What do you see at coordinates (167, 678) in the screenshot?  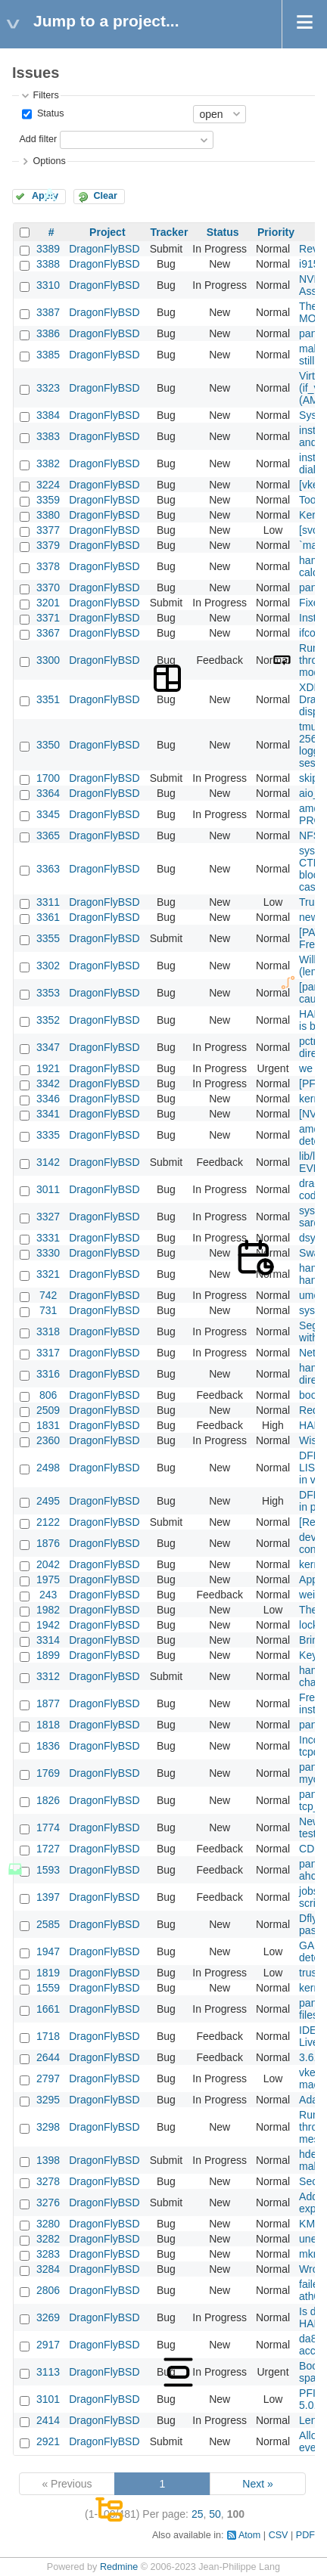 I see `view dashboard or board layout` at bounding box center [167, 678].